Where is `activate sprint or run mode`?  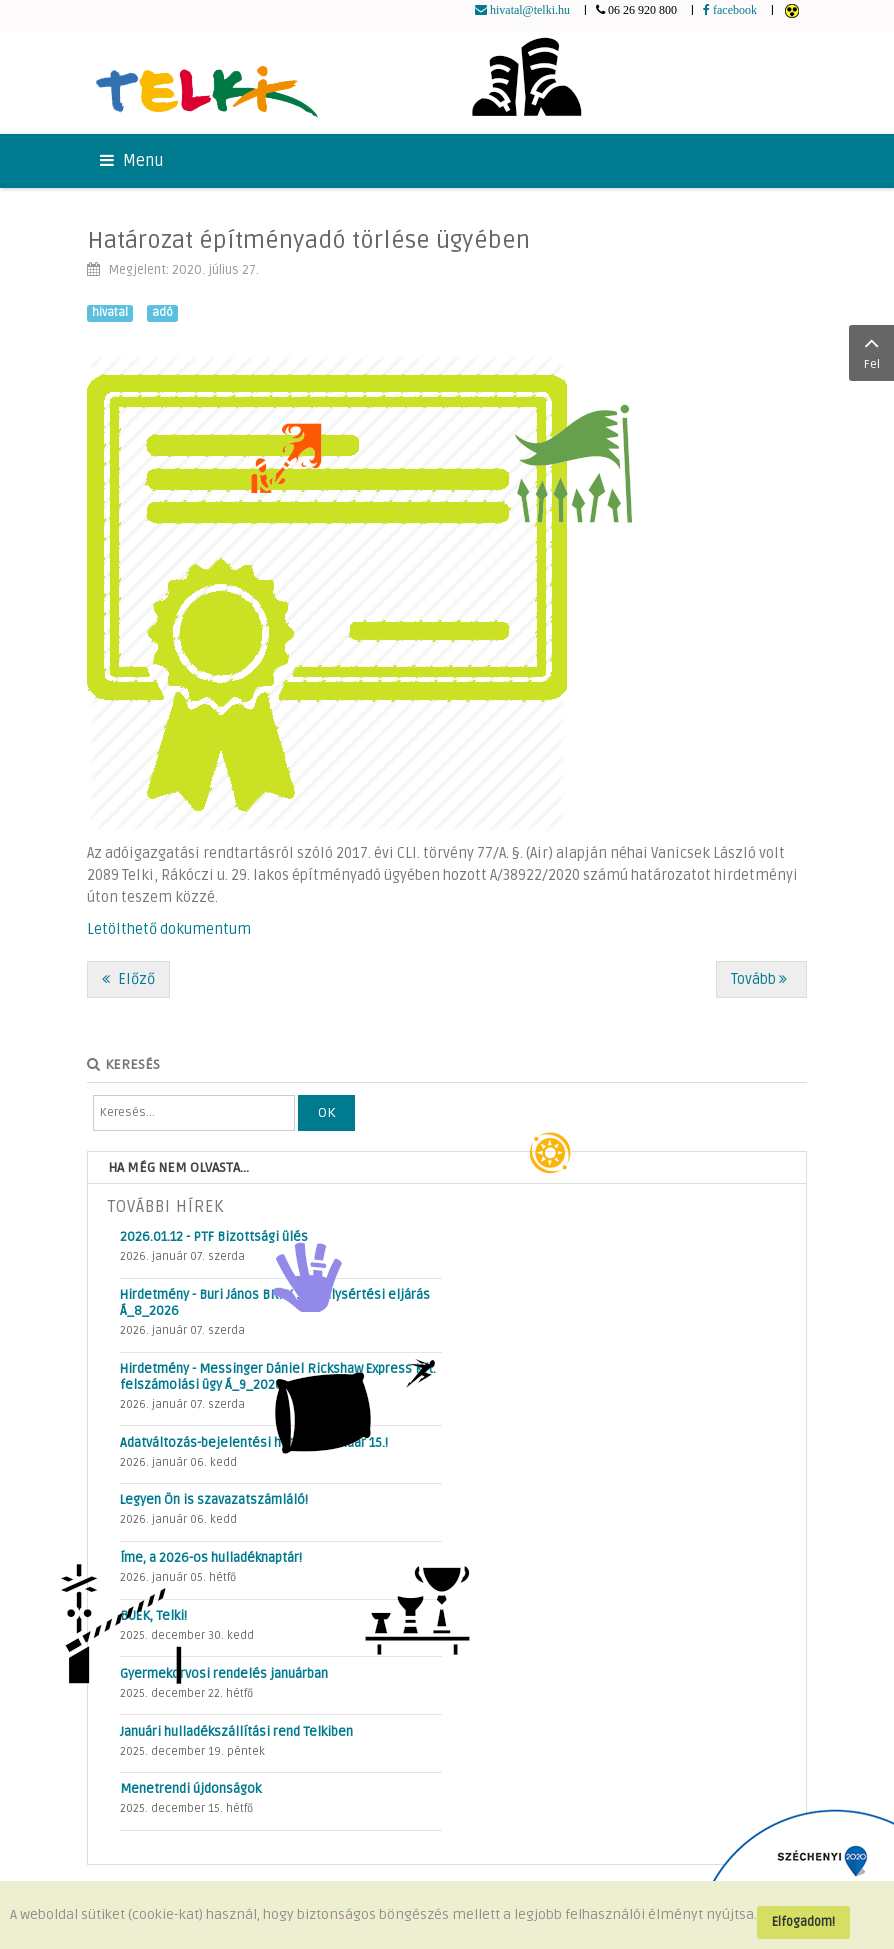 activate sprint or run mode is located at coordinates (420, 1373).